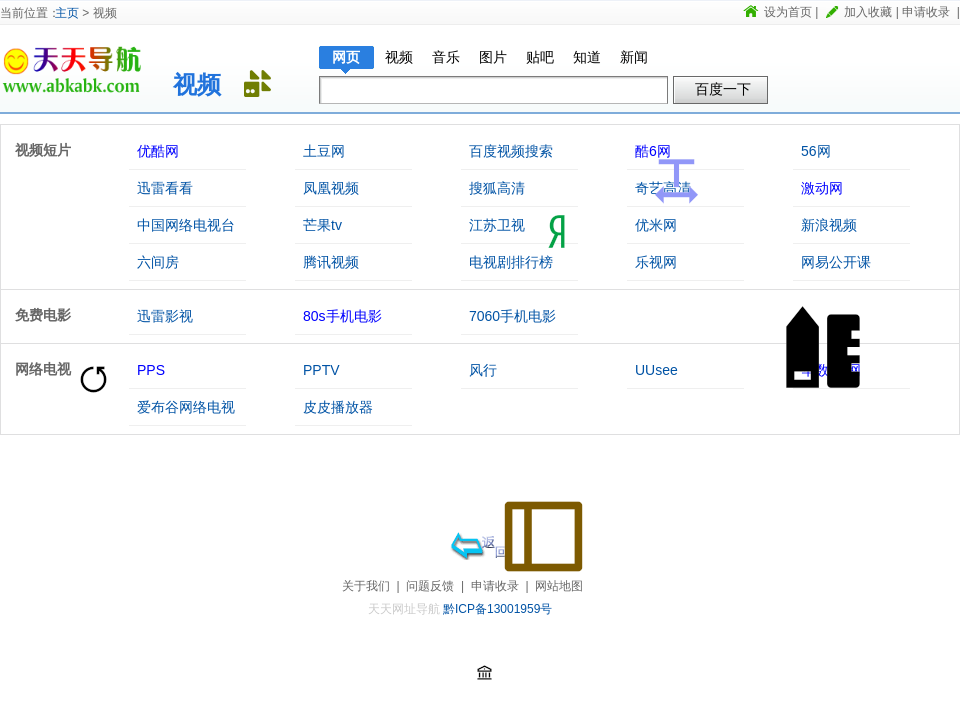 The image size is (960, 720). I want to click on open the Firefish app, so click(257, 83).